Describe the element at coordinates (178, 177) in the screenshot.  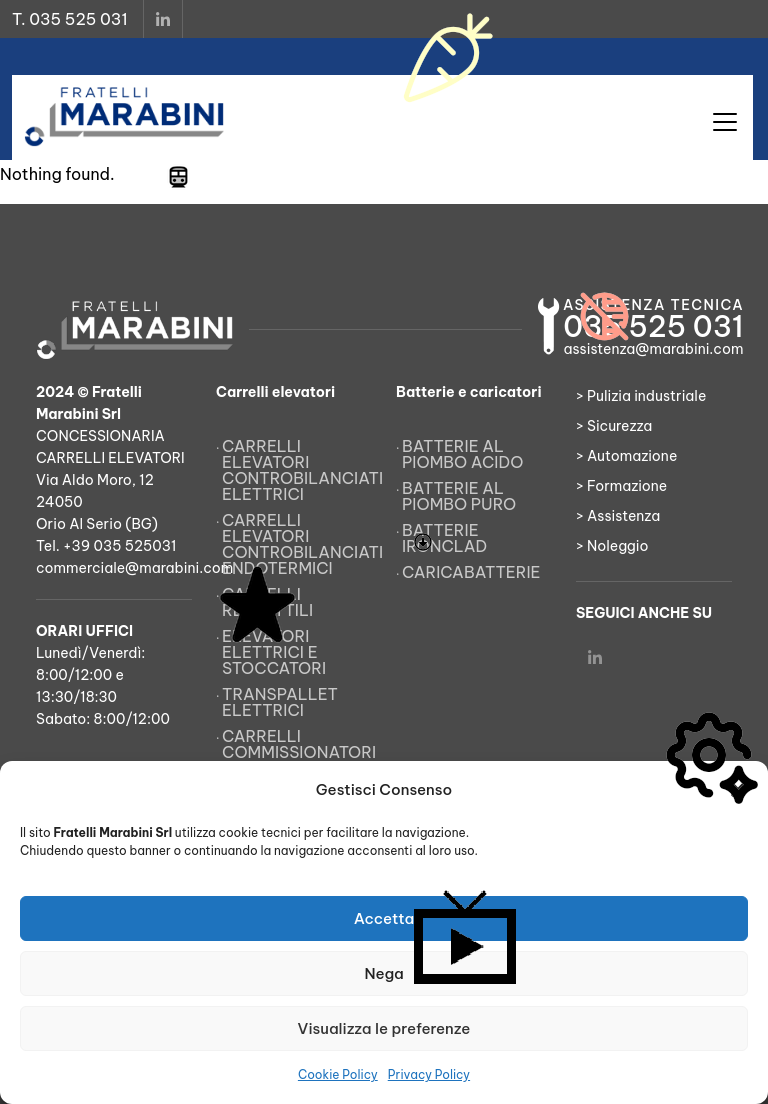
I see `get public transit directions` at that location.